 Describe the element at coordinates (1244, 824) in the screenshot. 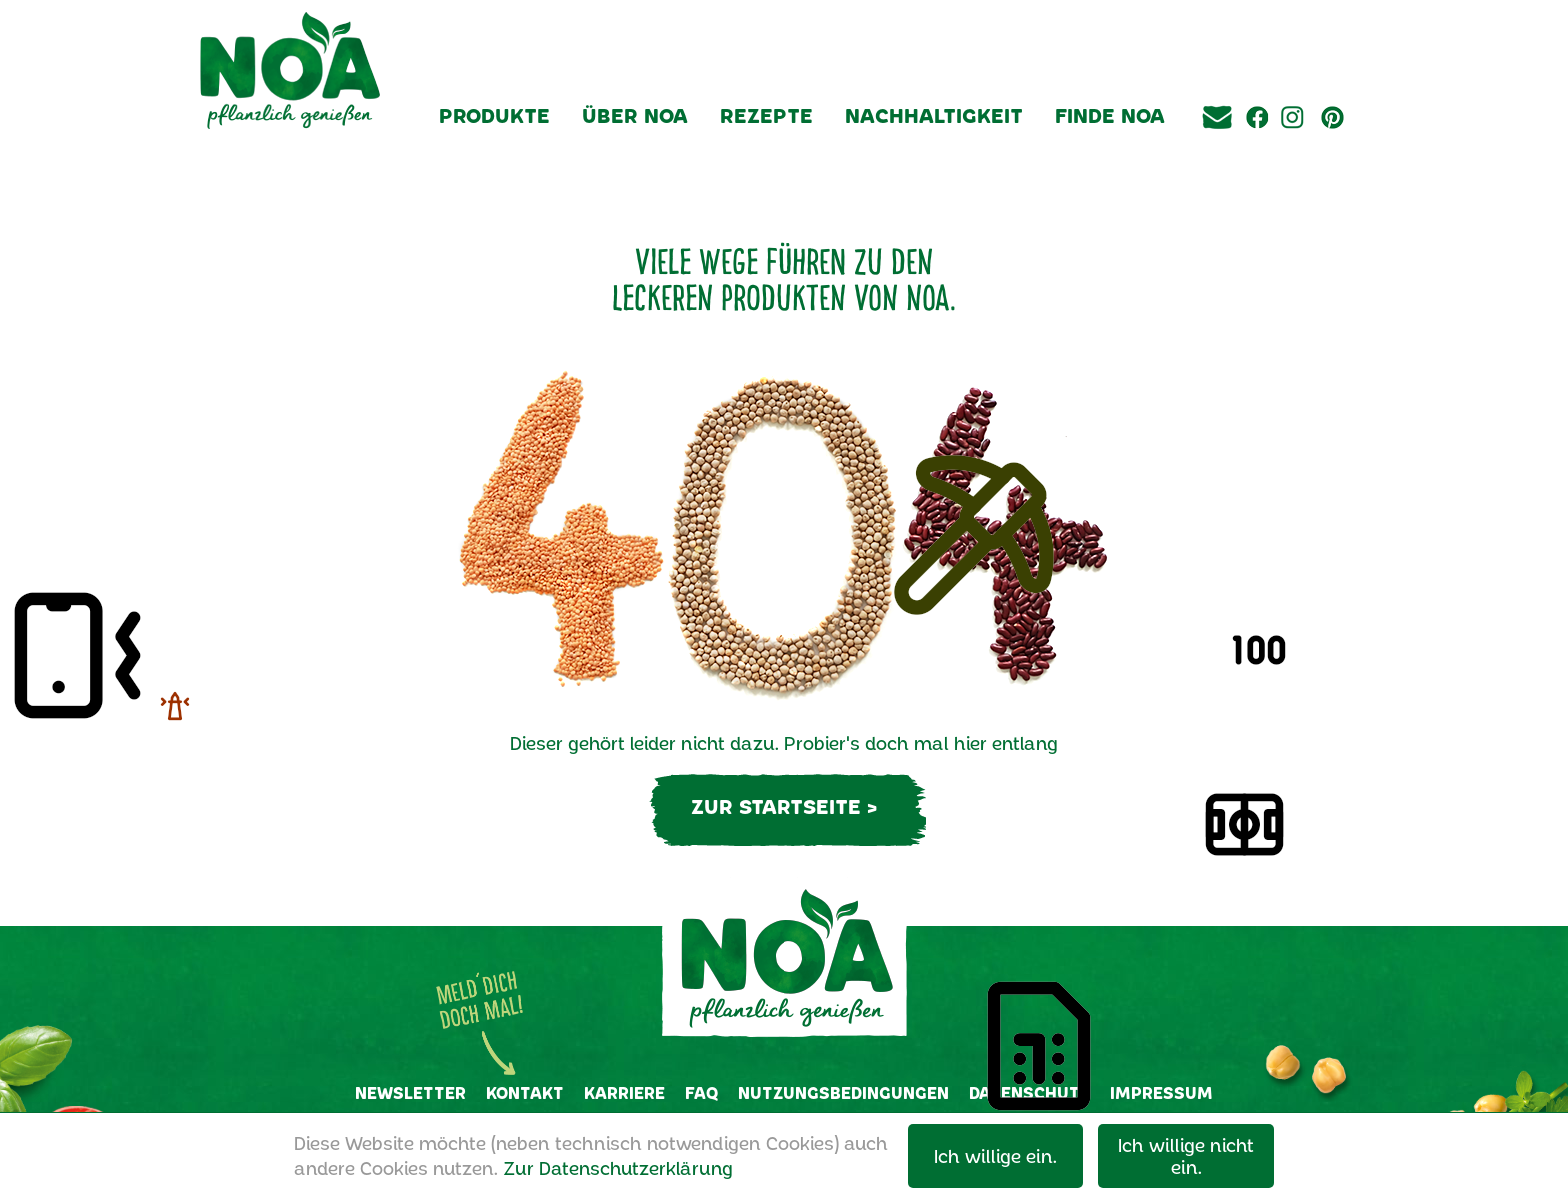

I see `view soccer field or pitch layout` at that location.